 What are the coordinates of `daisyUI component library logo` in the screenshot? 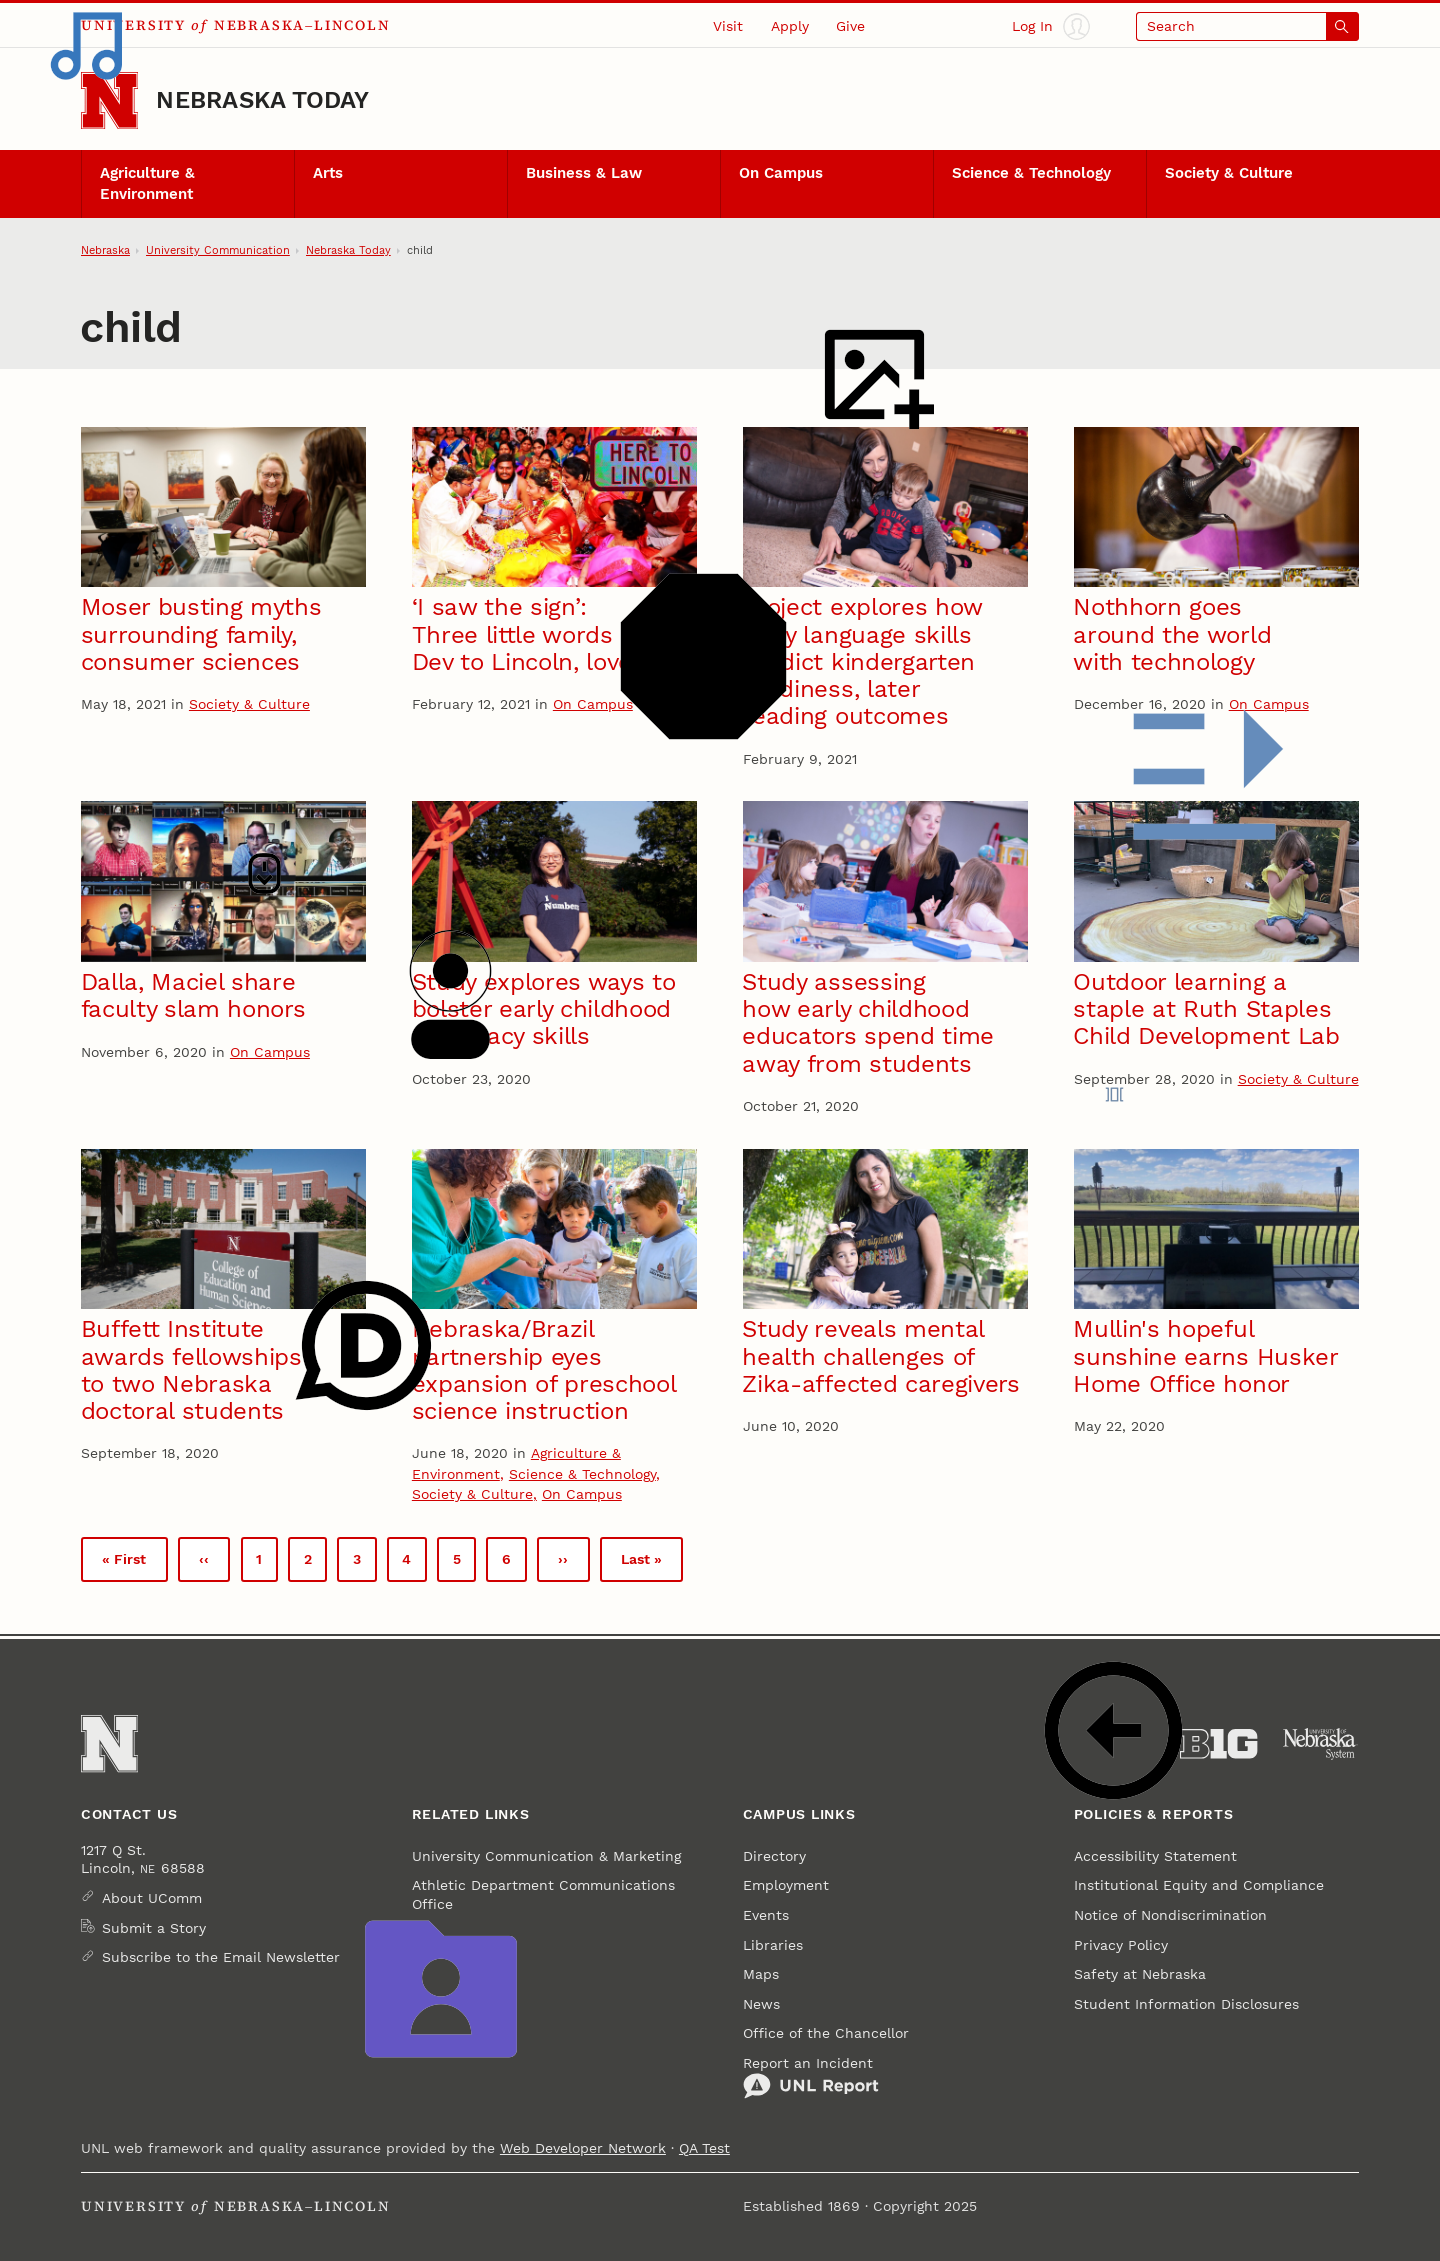 It's located at (450, 994).